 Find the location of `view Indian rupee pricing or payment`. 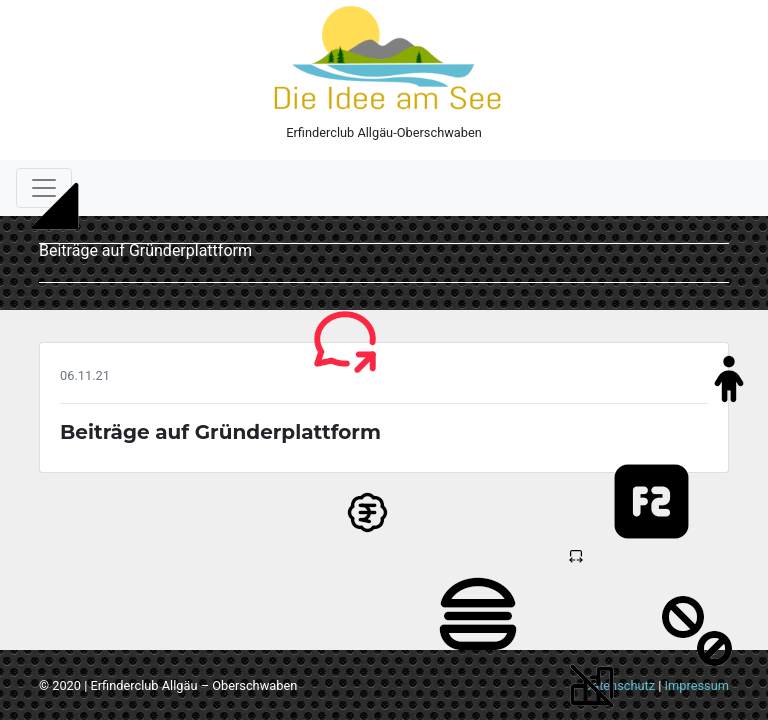

view Indian rupee pricing or payment is located at coordinates (367, 512).